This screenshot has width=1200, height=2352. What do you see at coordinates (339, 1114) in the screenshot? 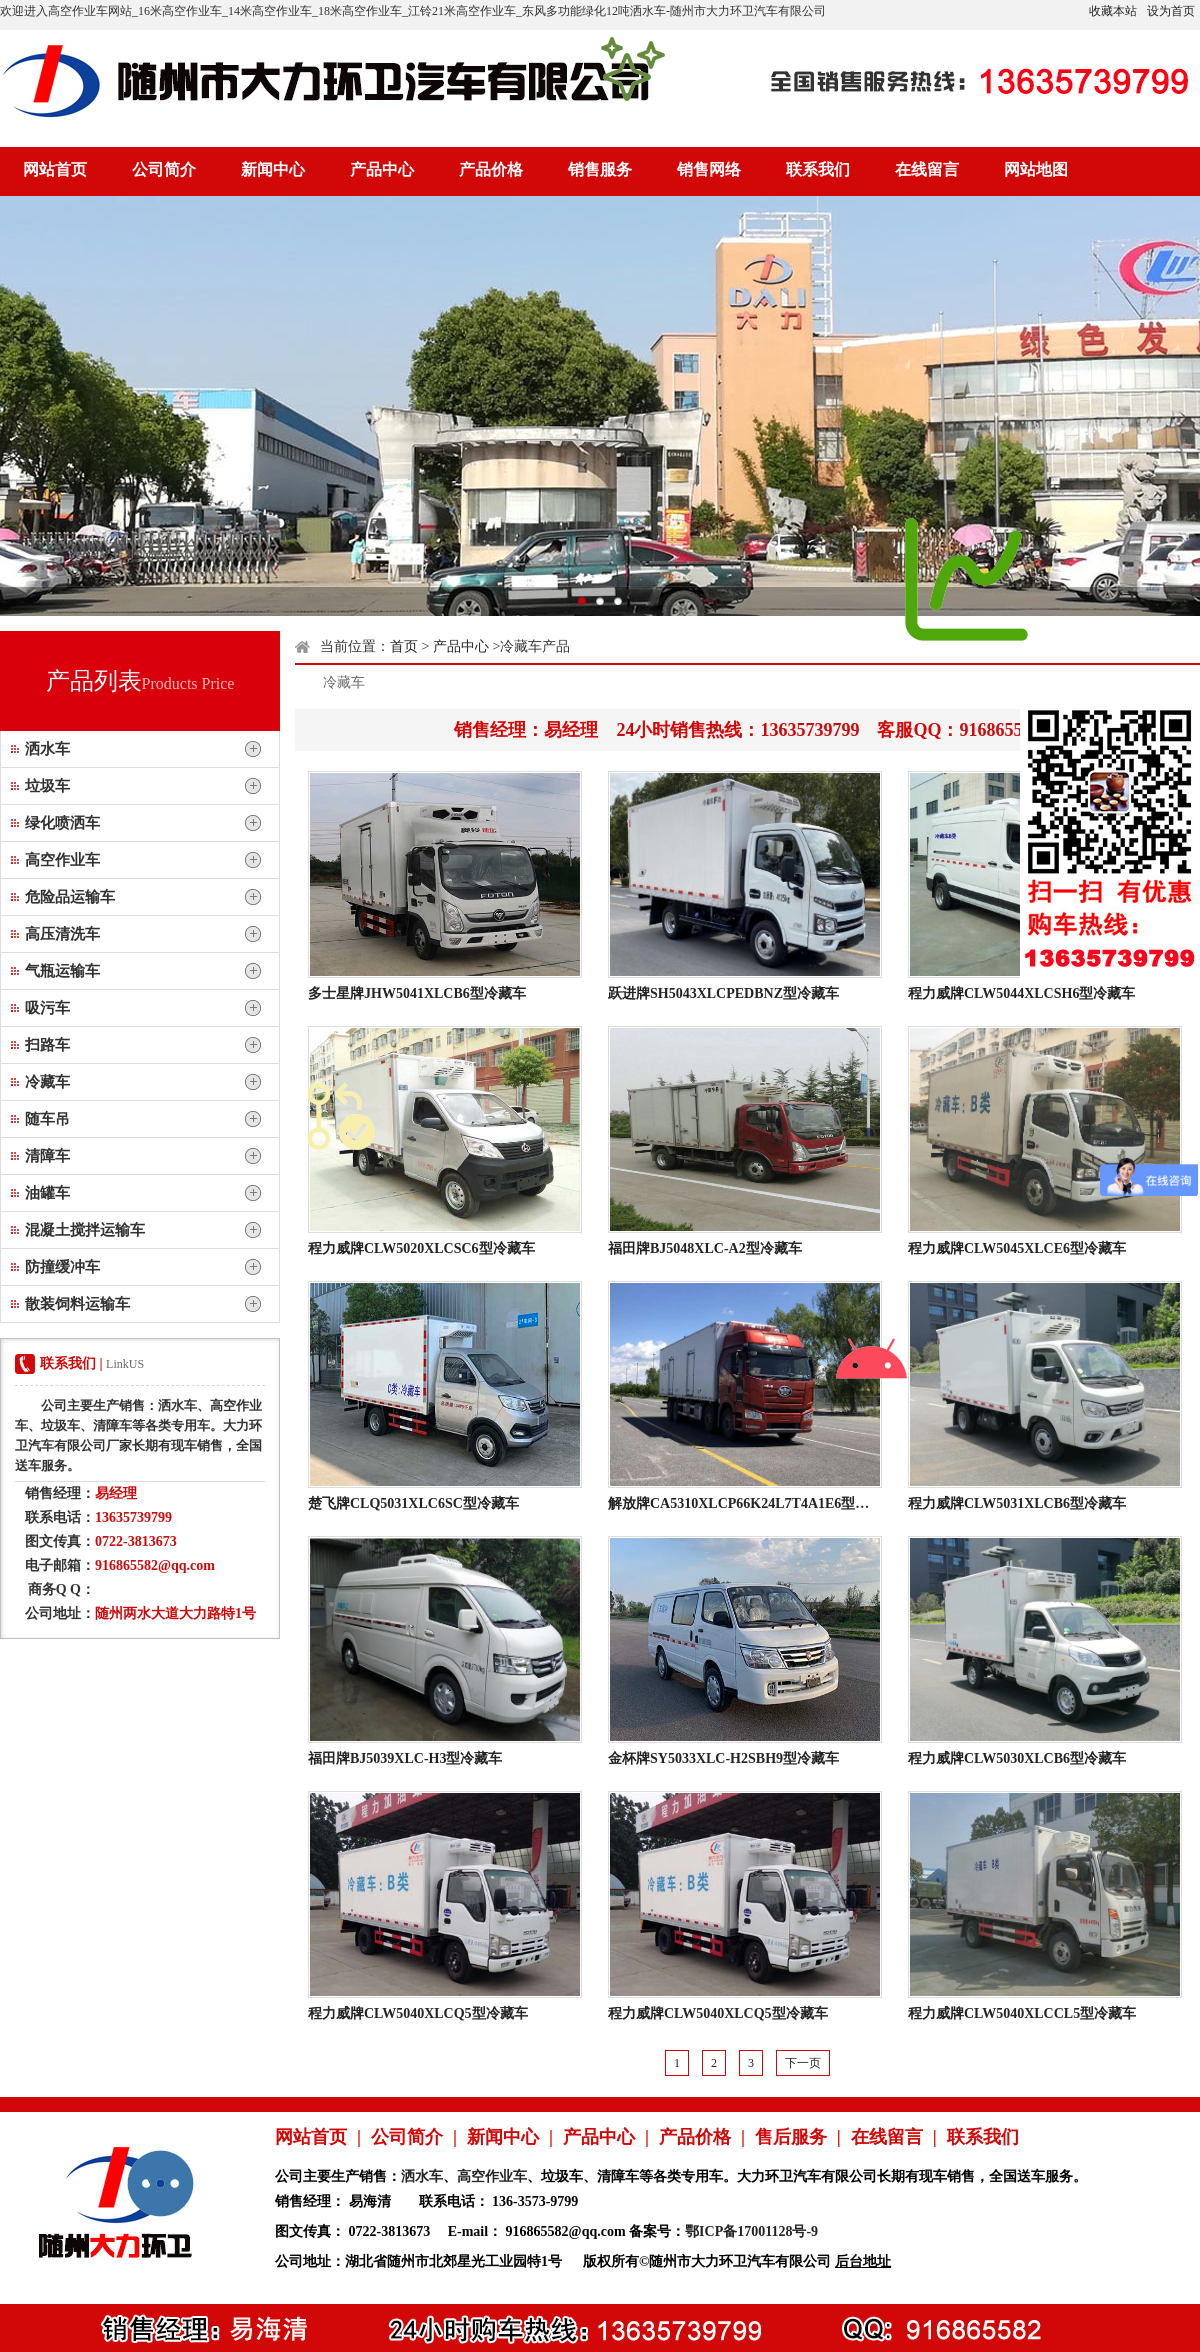
I see `indicates a merged or completed pull request` at bounding box center [339, 1114].